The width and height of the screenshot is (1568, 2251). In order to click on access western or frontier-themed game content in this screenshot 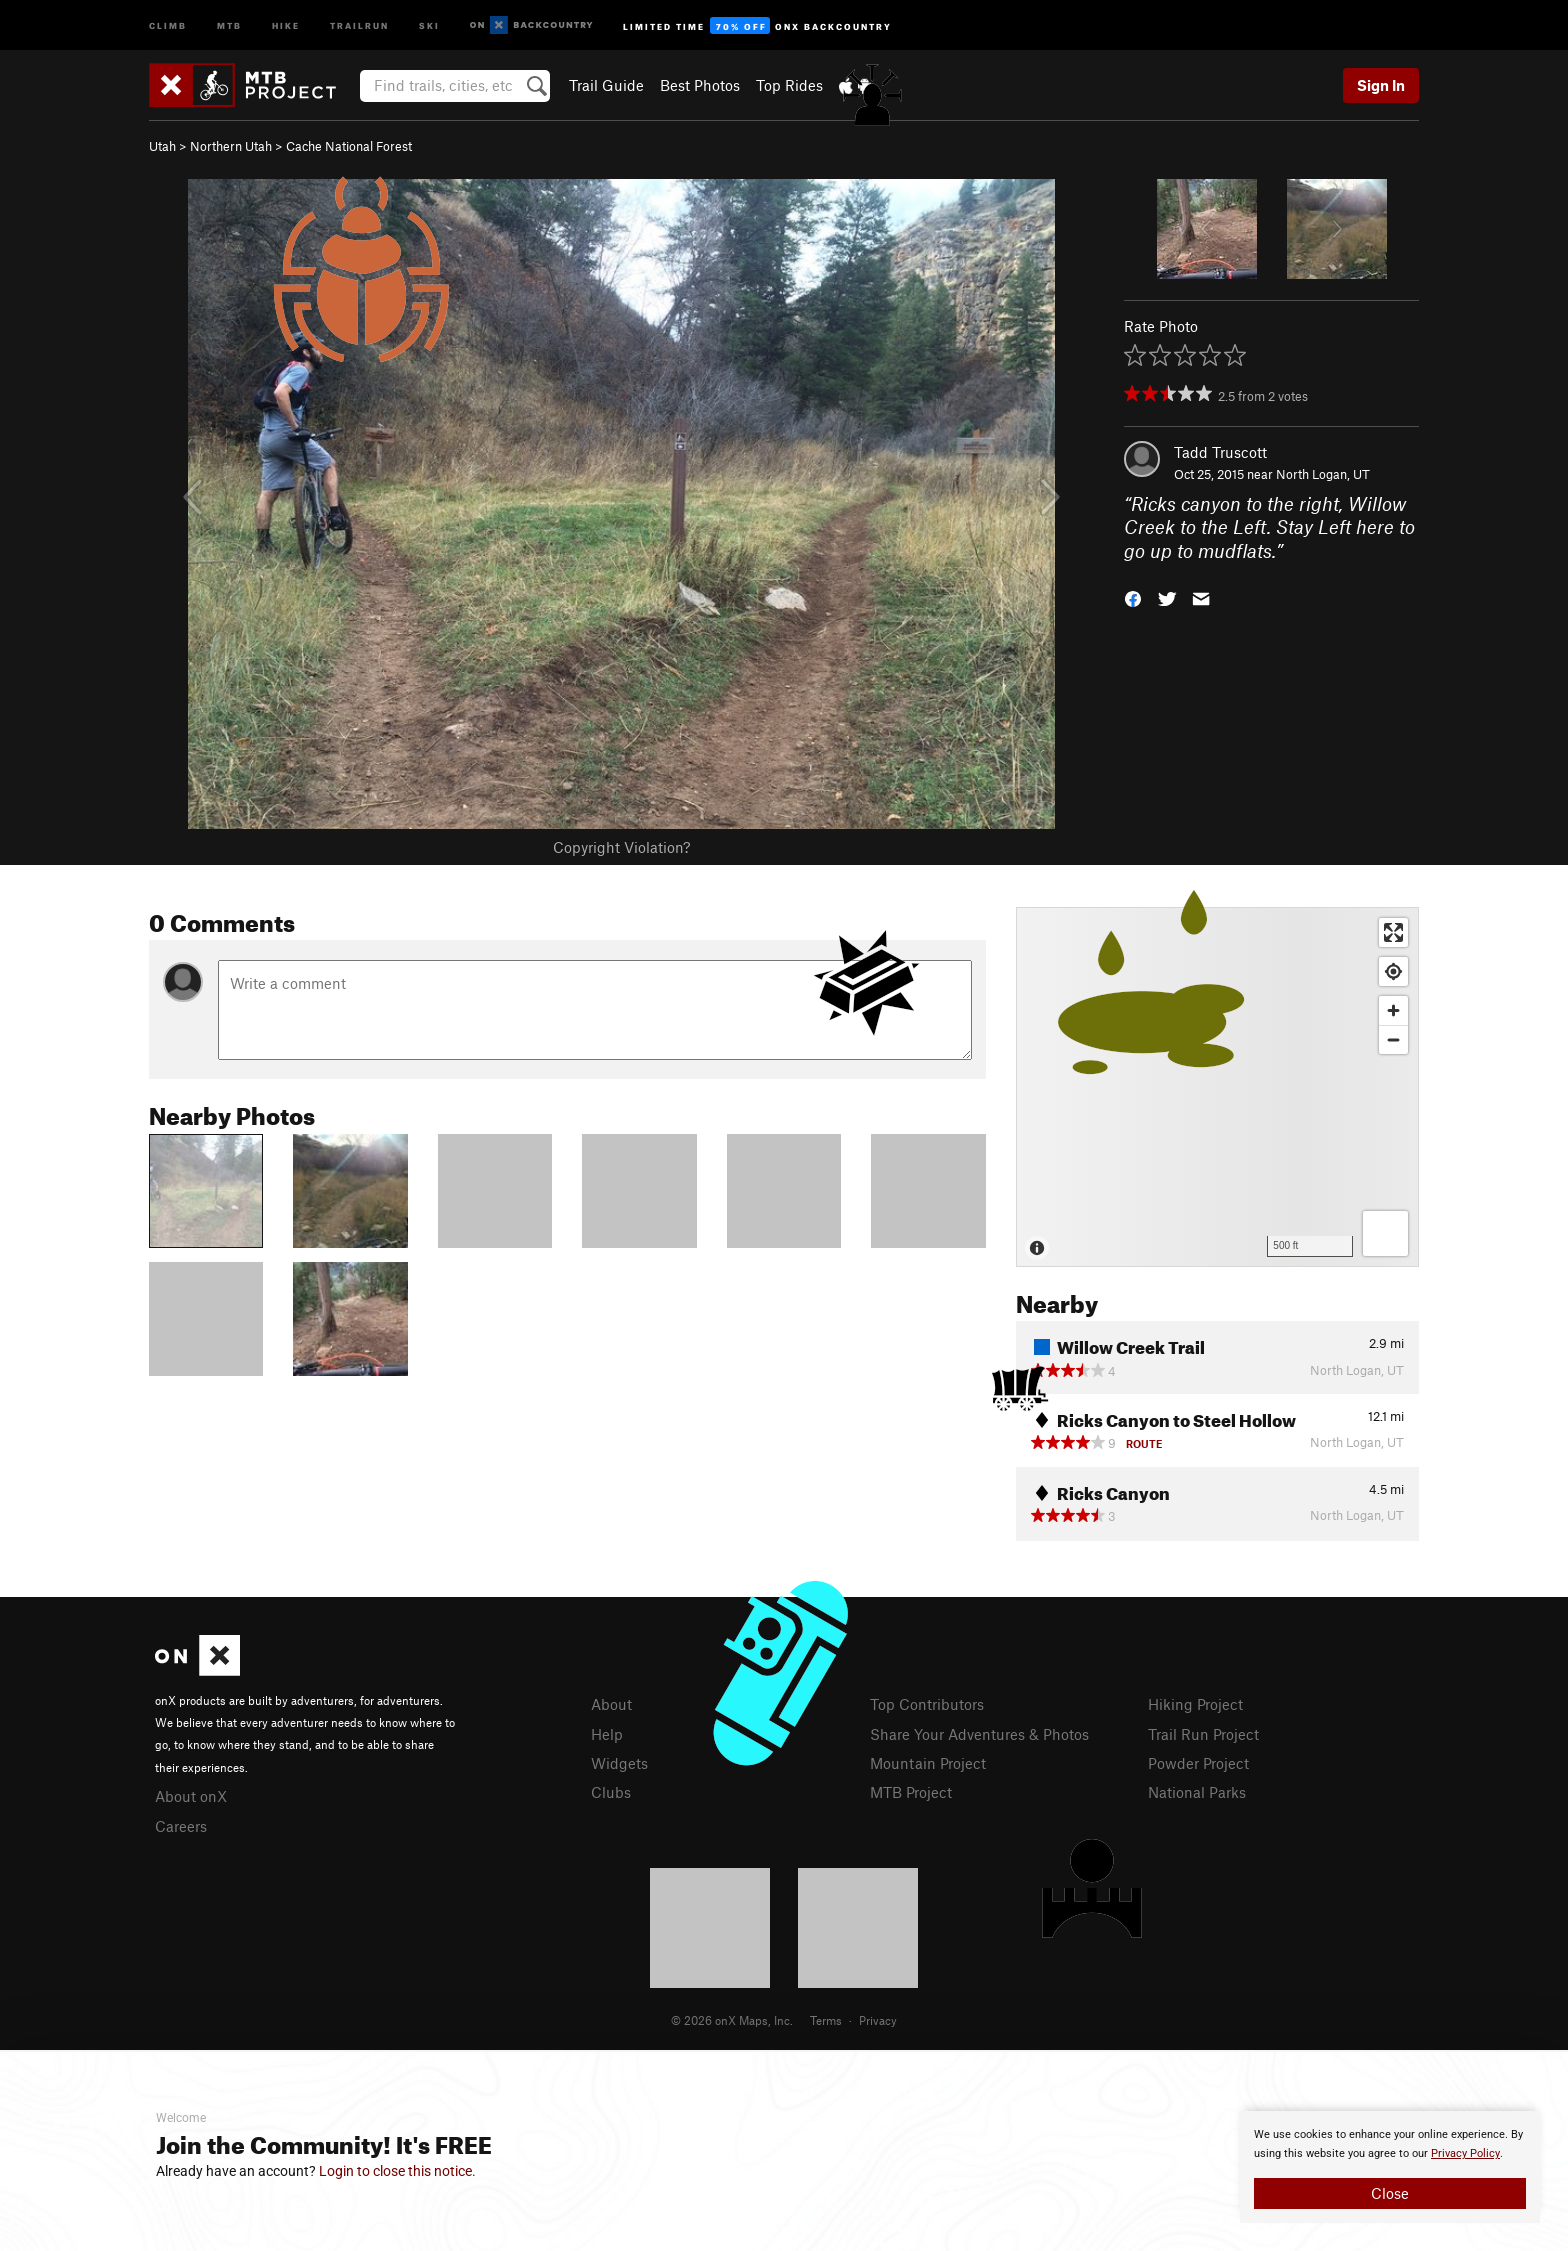, I will do `click(1020, 1383)`.